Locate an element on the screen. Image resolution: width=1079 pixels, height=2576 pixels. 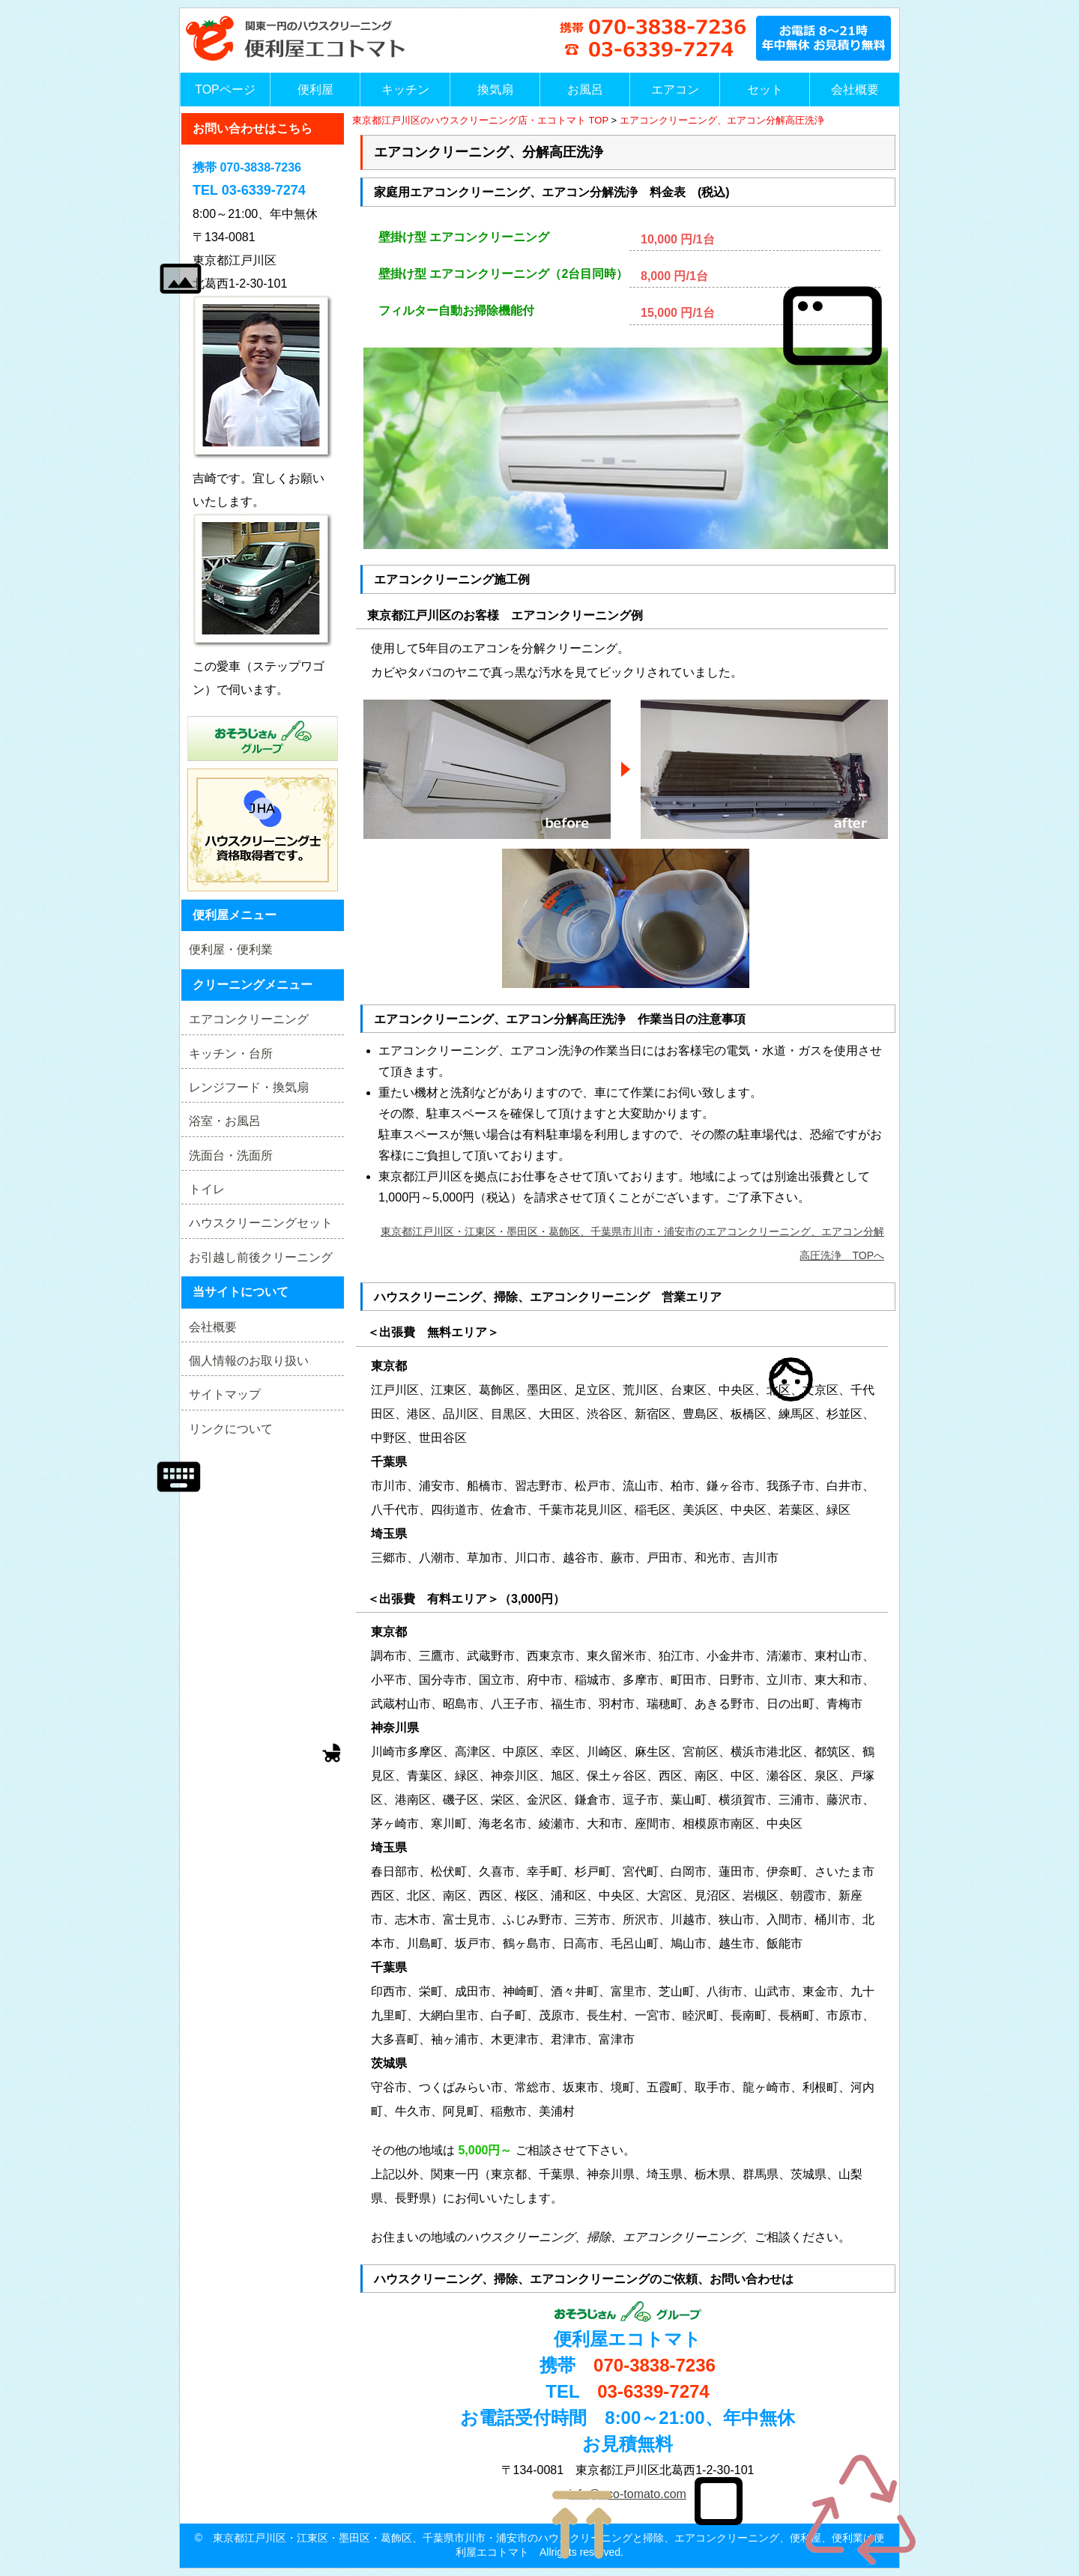
enable face unlock for device security is located at coordinates (791, 1379).